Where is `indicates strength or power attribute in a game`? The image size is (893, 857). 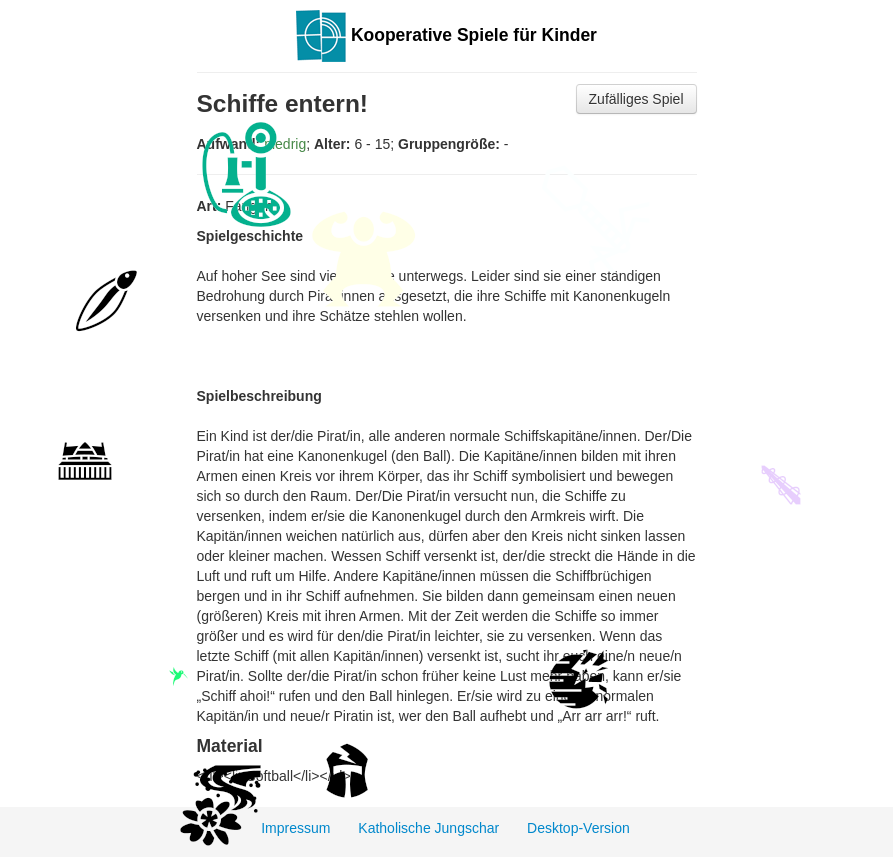 indicates strength or power attribute in a game is located at coordinates (364, 258).